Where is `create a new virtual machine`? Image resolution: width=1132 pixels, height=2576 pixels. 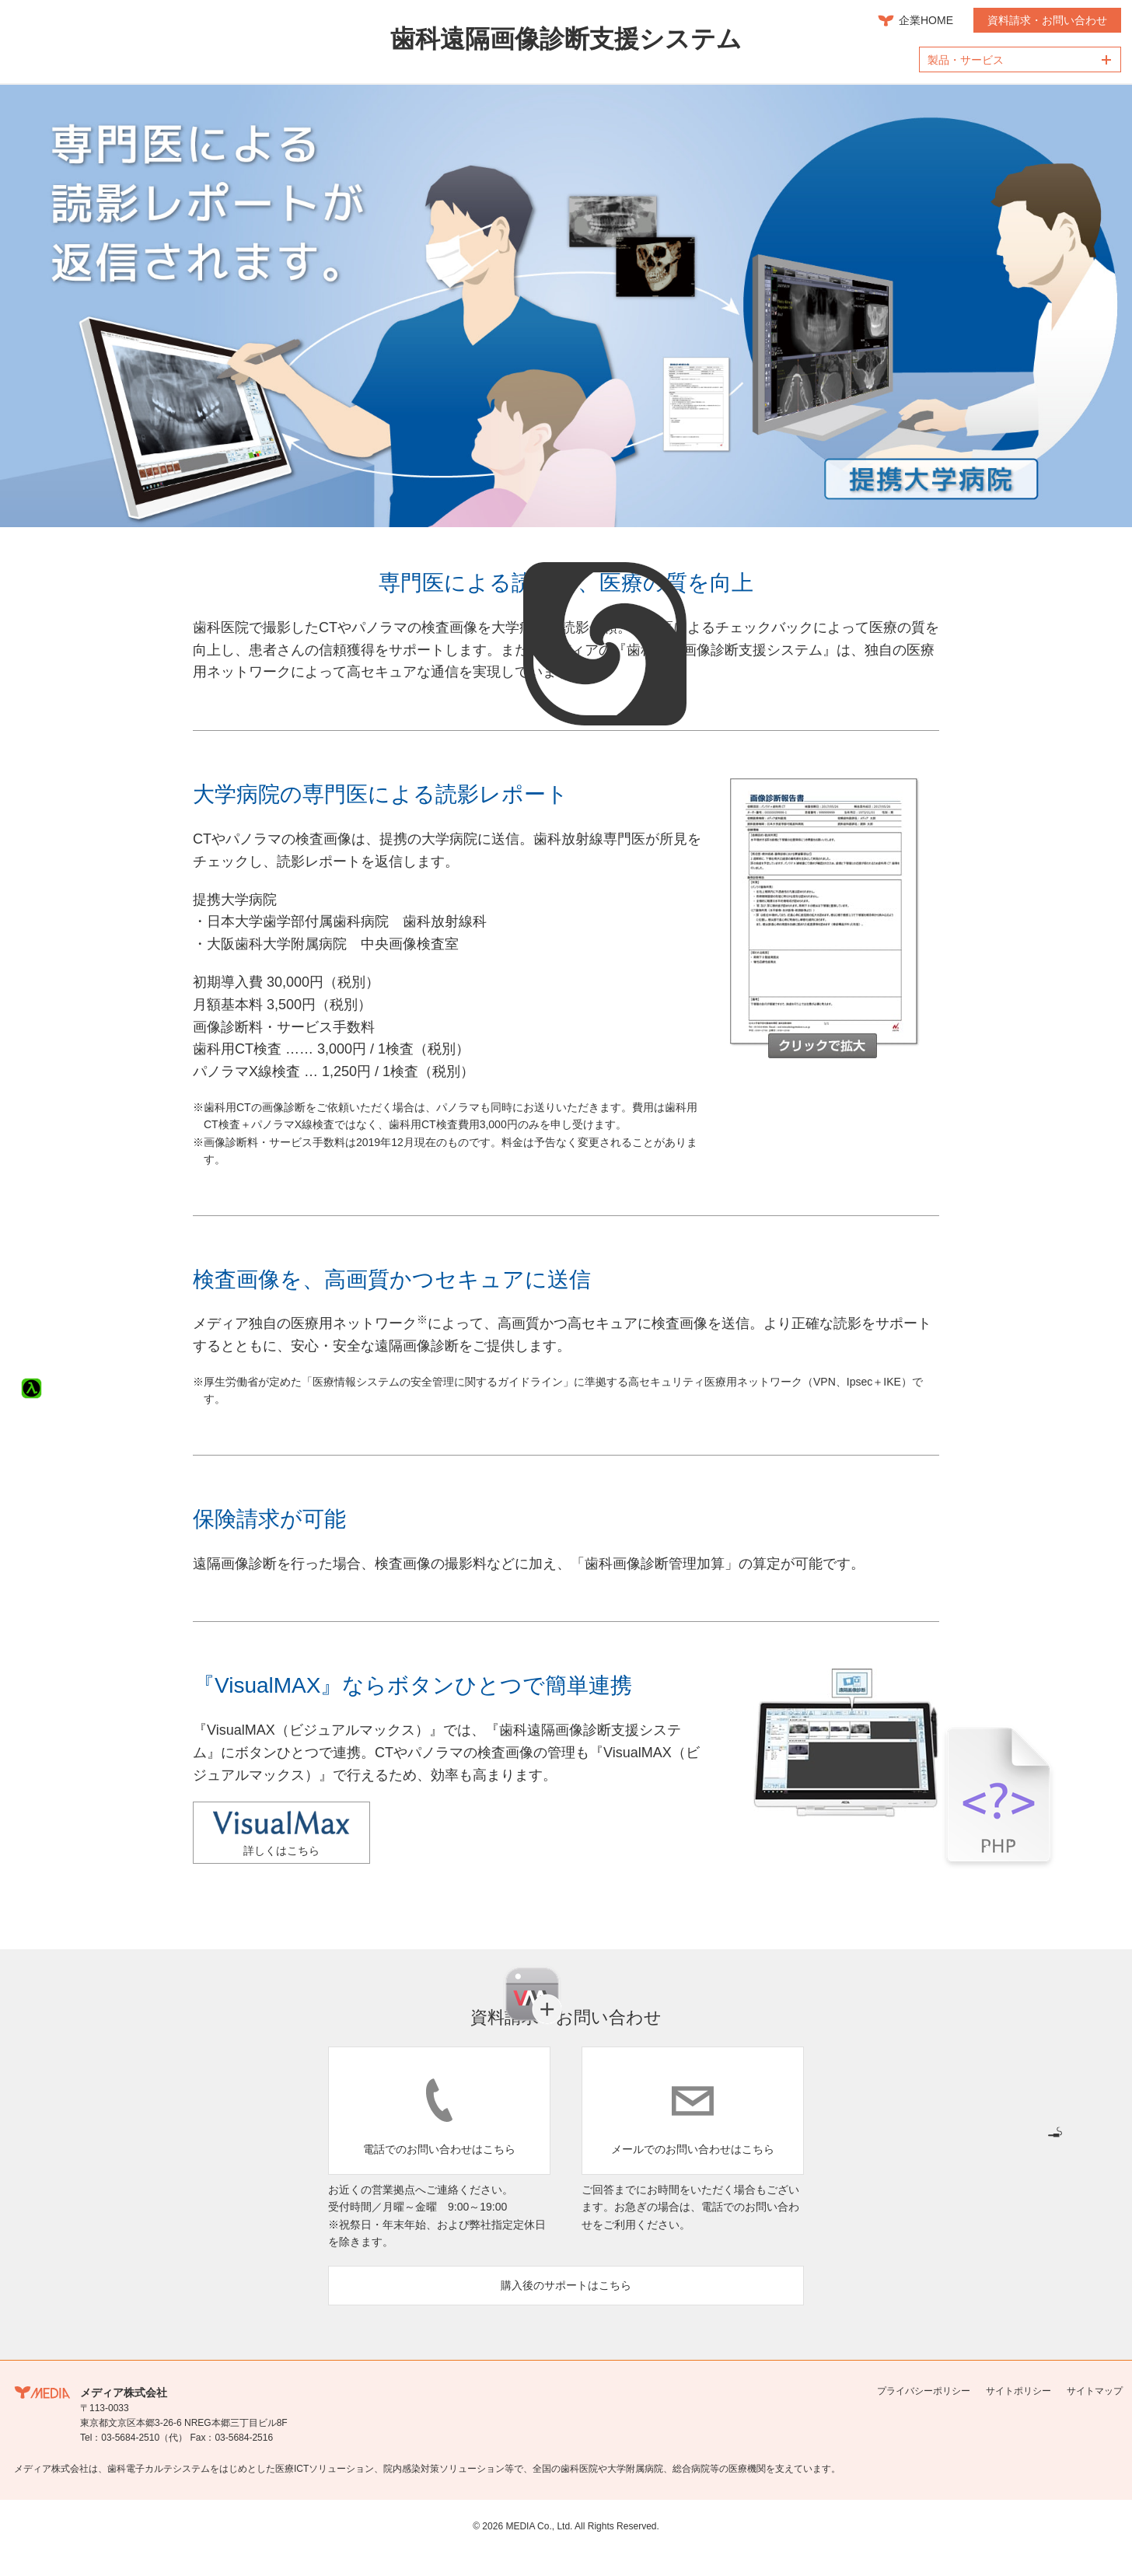
create a new virtual machine is located at coordinates (533, 1995).